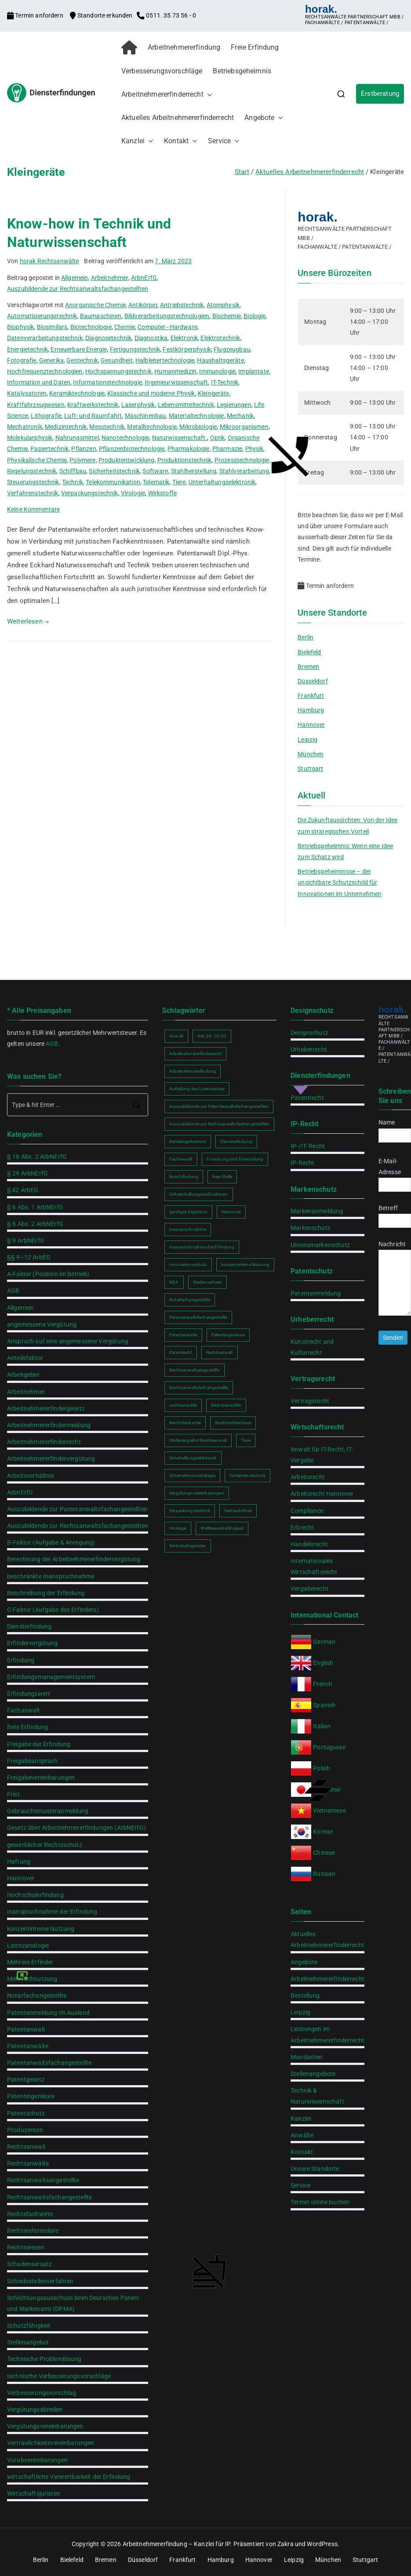  Describe the element at coordinates (318, 1790) in the screenshot. I see `stencil framework logo` at that location.